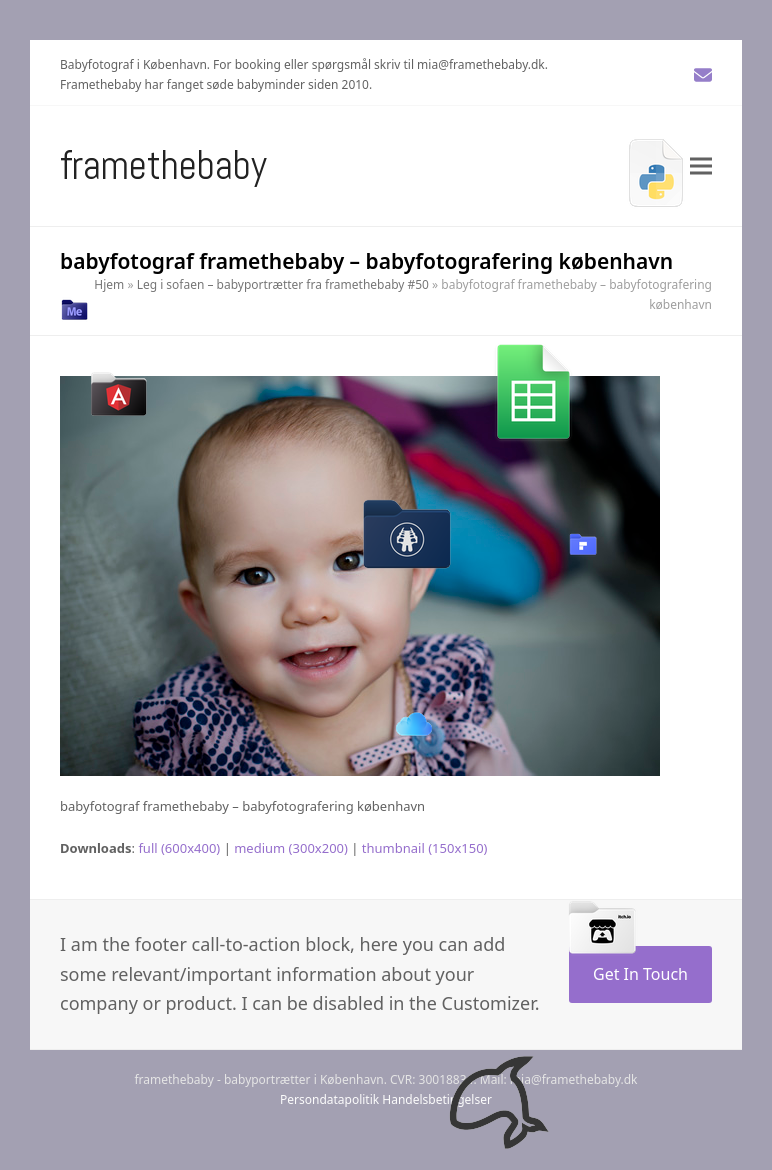 This screenshot has width=772, height=1170. I want to click on open your itch.io games folder, so click(602, 929).